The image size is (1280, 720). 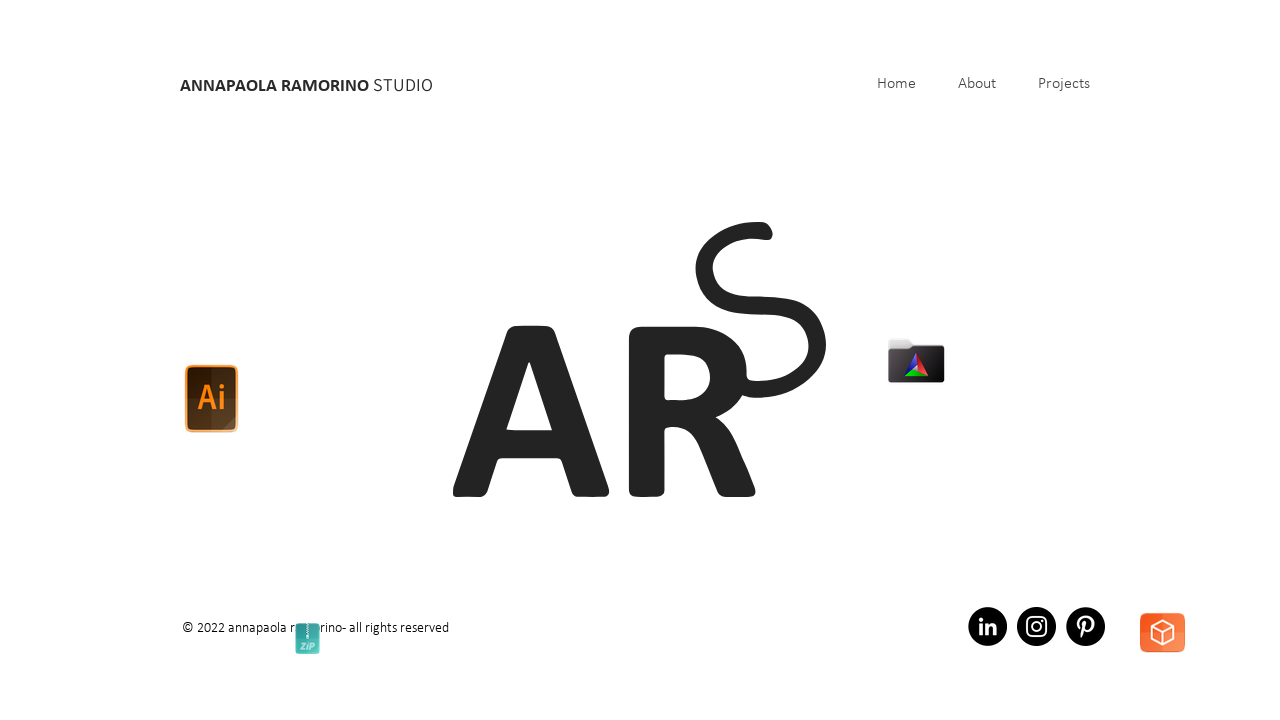 What do you see at coordinates (916, 362) in the screenshot?
I see `folder containing cmake build configuration files` at bounding box center [916, 362].